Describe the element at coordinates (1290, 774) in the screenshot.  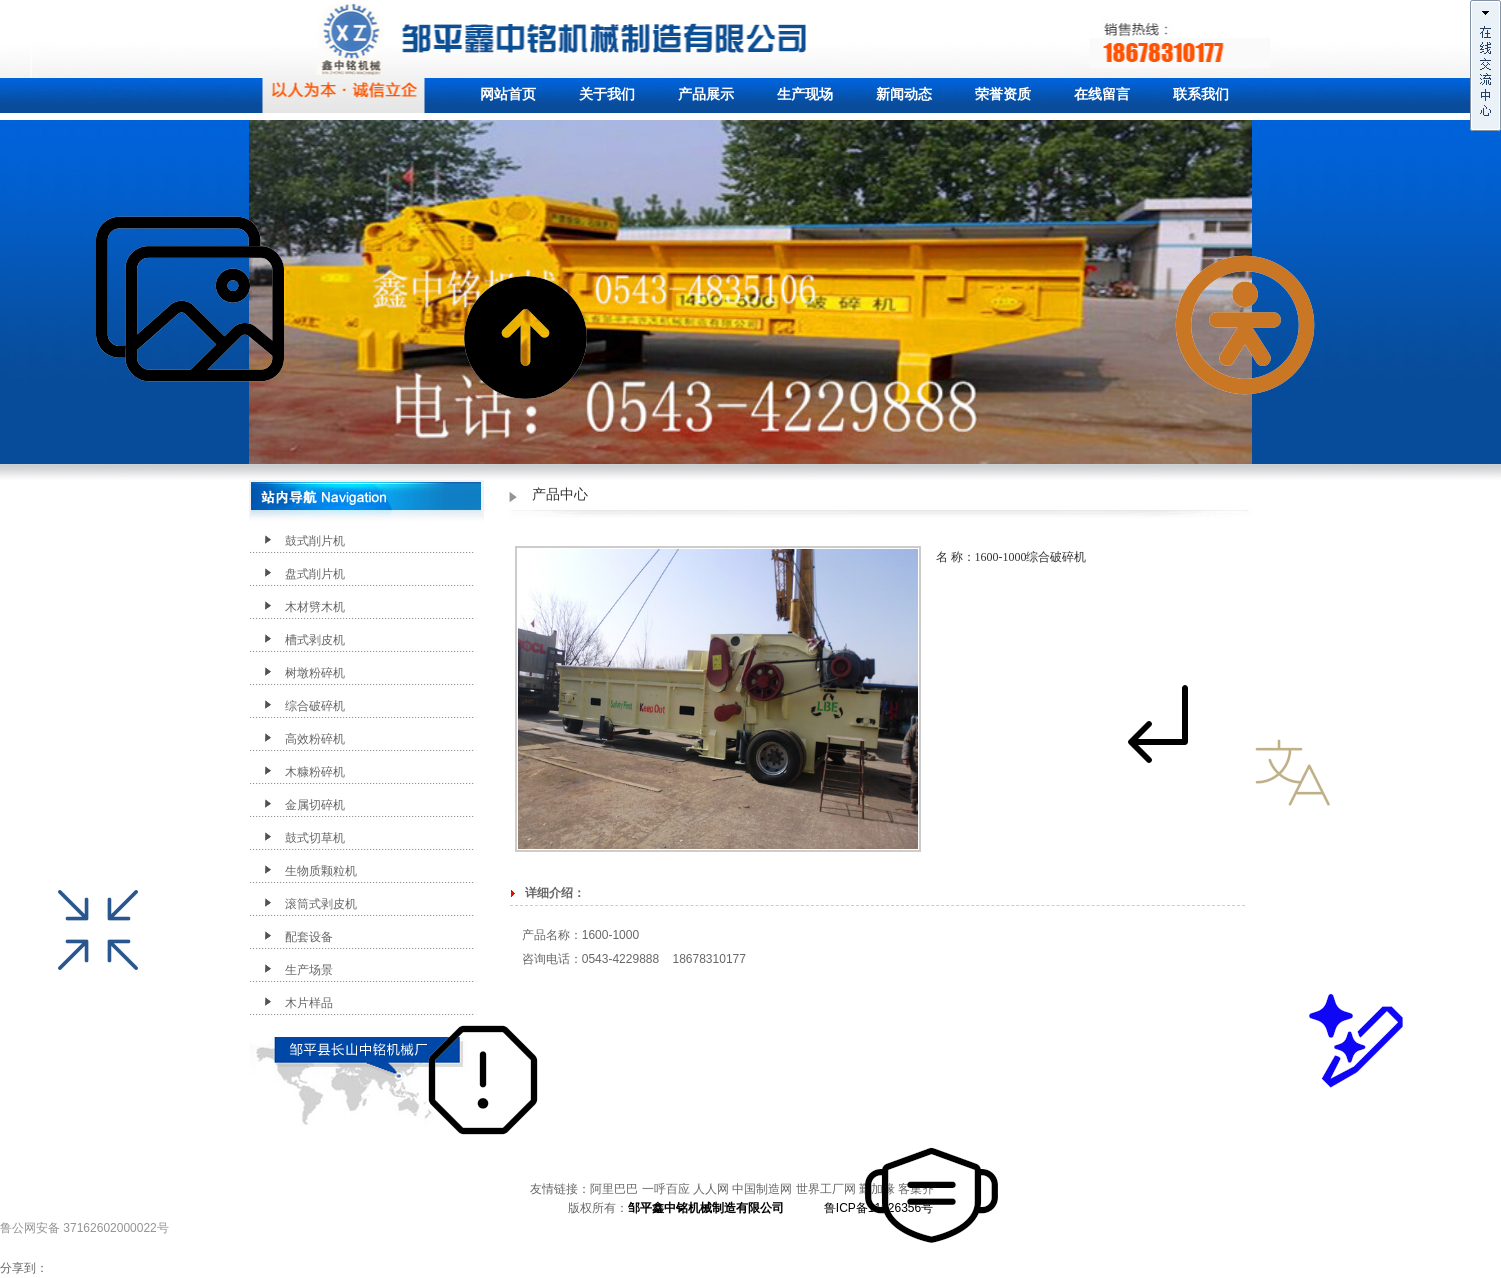
I see `translate text to another language` at that location.